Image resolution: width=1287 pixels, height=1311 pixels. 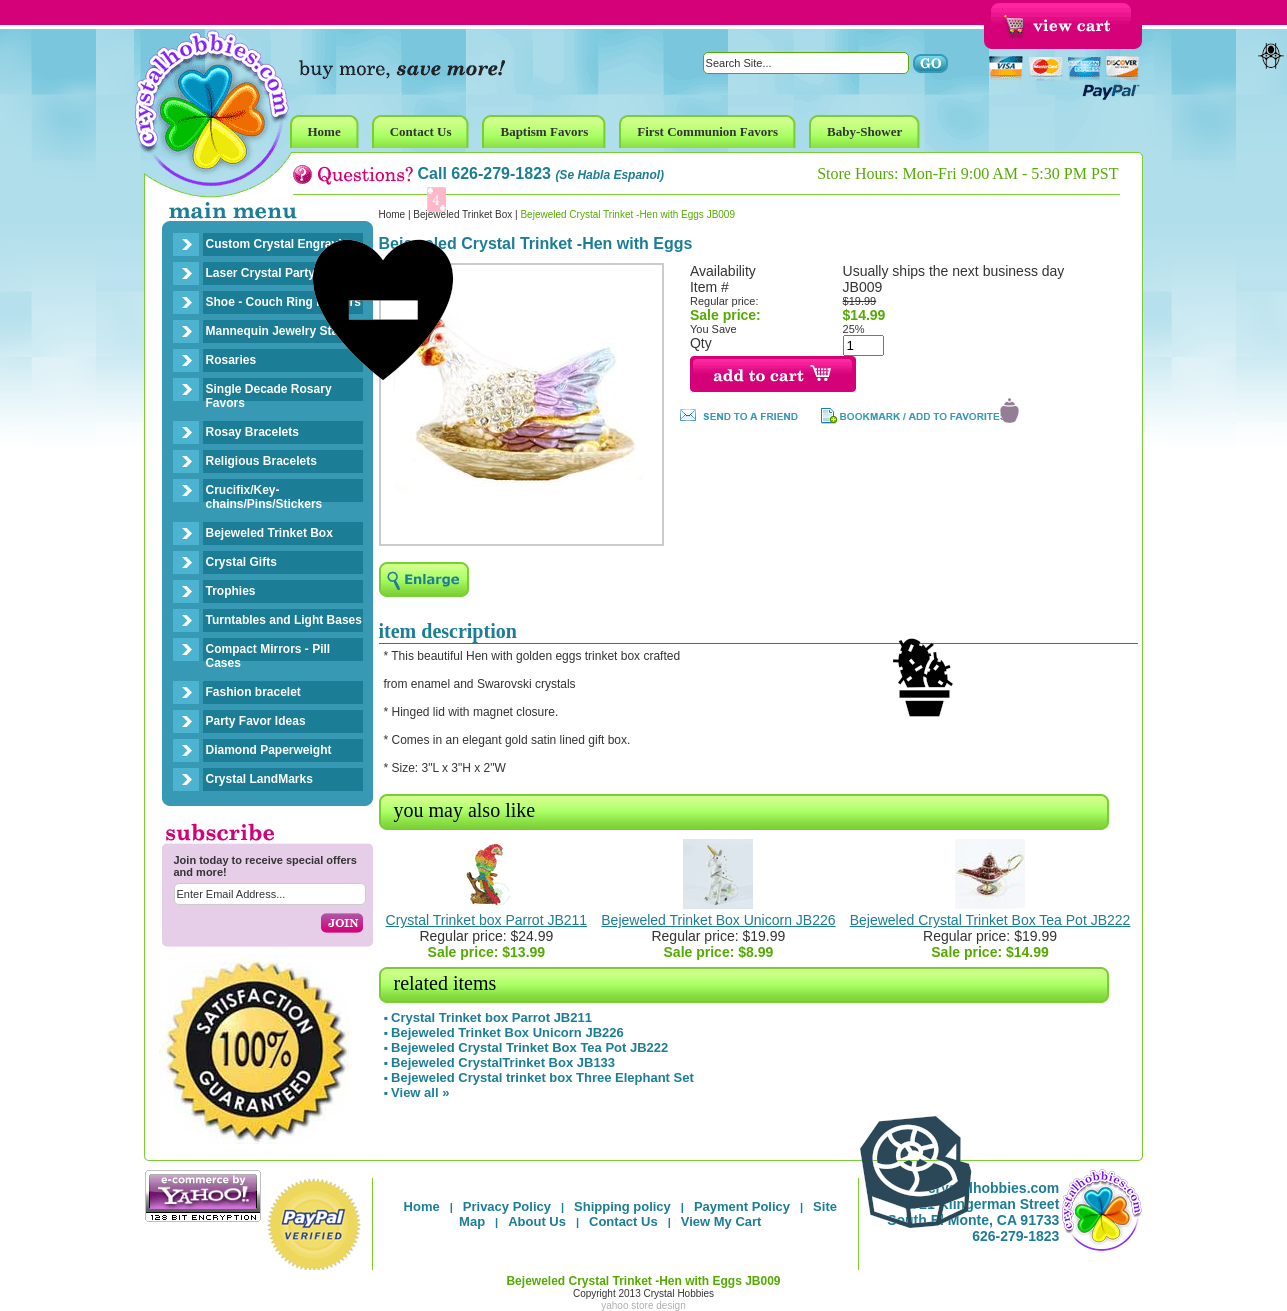 What do you see at coordinates (436, 199) in the screenshot?
I see `four of spades playing card` at bounding box center [436, 199].